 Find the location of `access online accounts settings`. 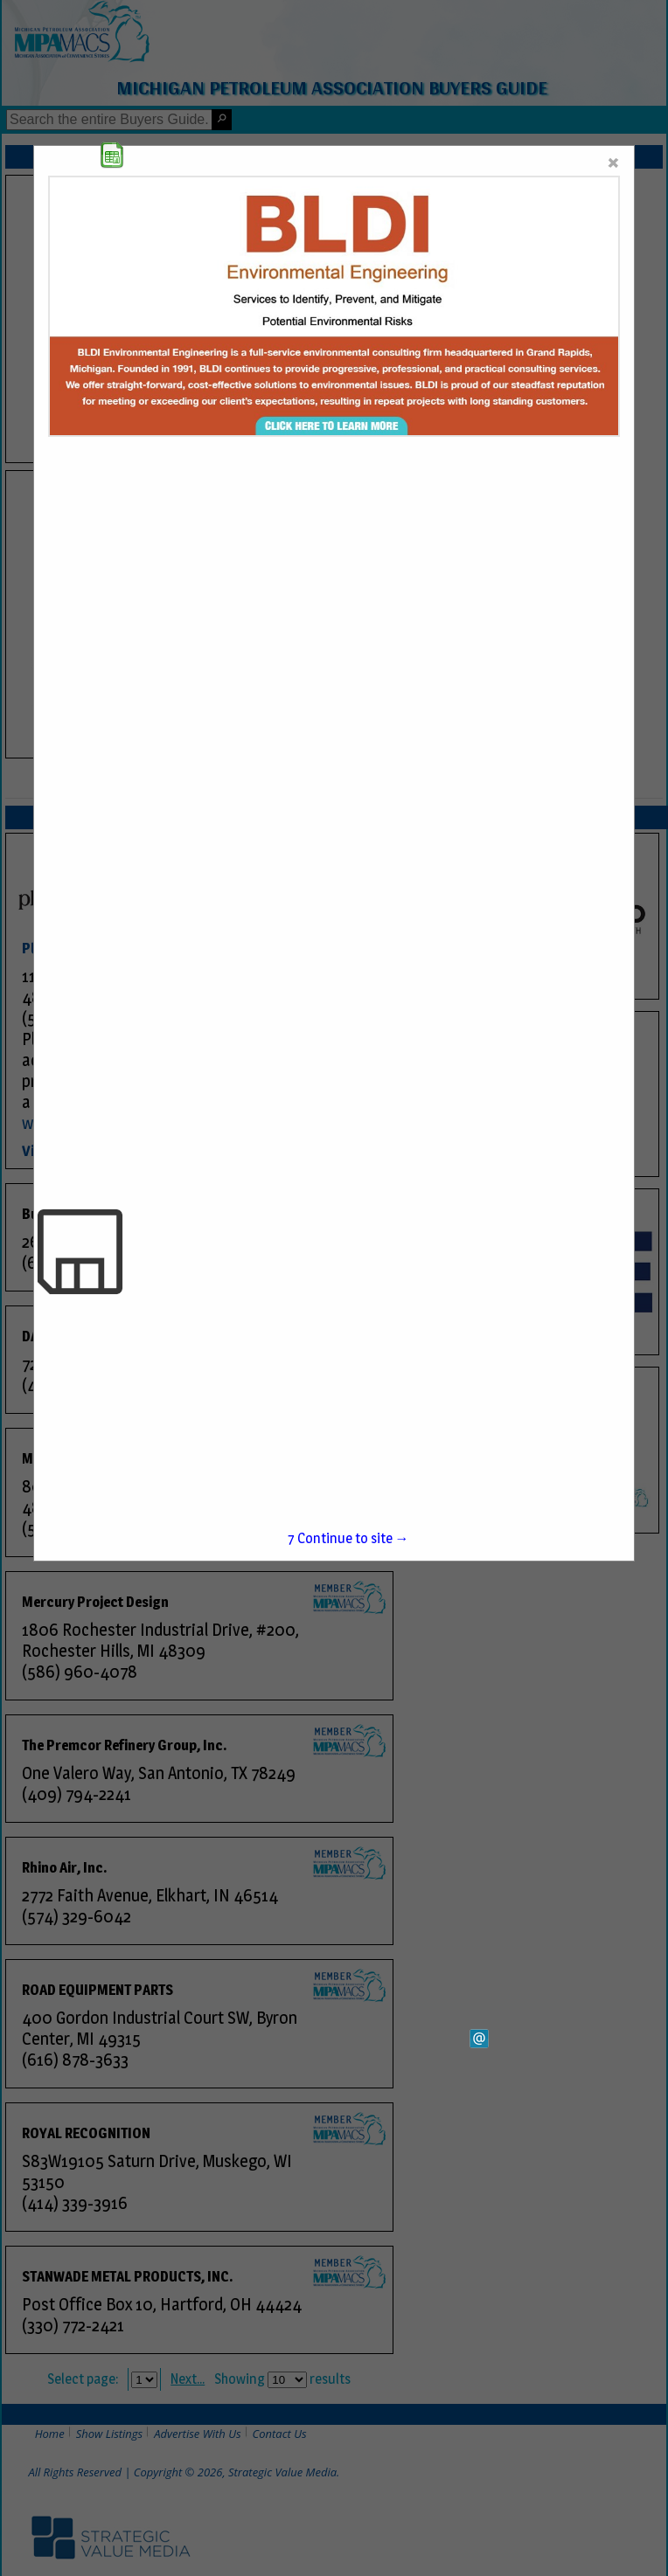

access online accounts settings is located at coordinates (479, 2039).